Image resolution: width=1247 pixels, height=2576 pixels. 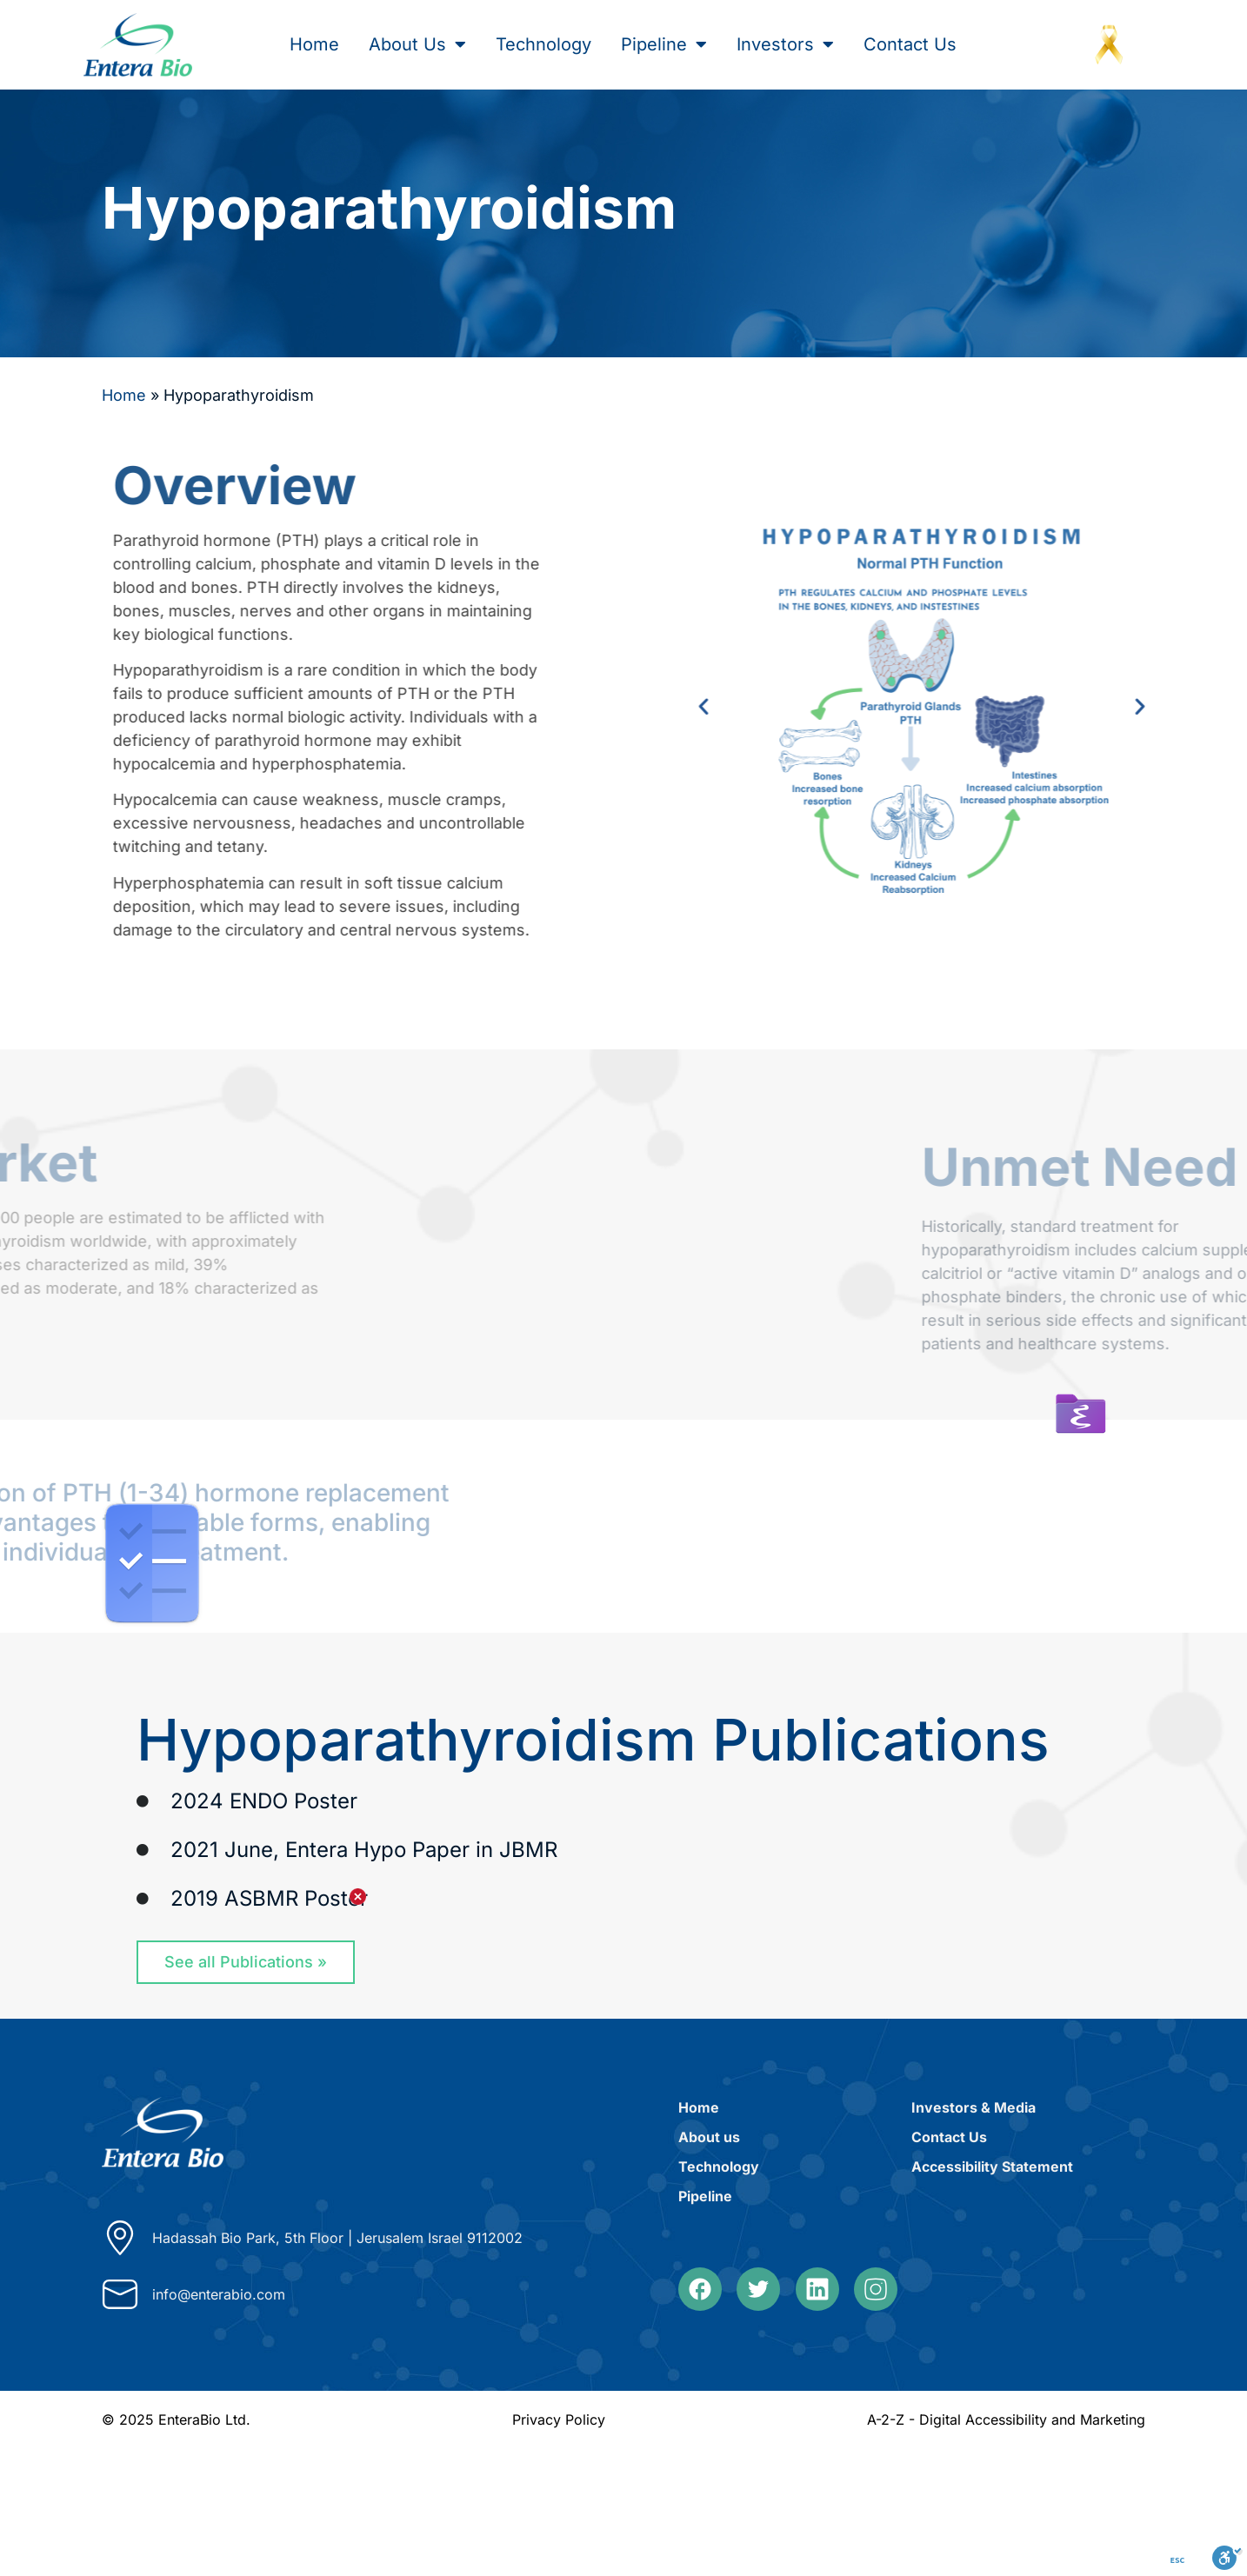 What do you see at coordinates (357, 1896) in the screenshot?
I see `stop or cancel the current process` at bounding box center [357, 1896].